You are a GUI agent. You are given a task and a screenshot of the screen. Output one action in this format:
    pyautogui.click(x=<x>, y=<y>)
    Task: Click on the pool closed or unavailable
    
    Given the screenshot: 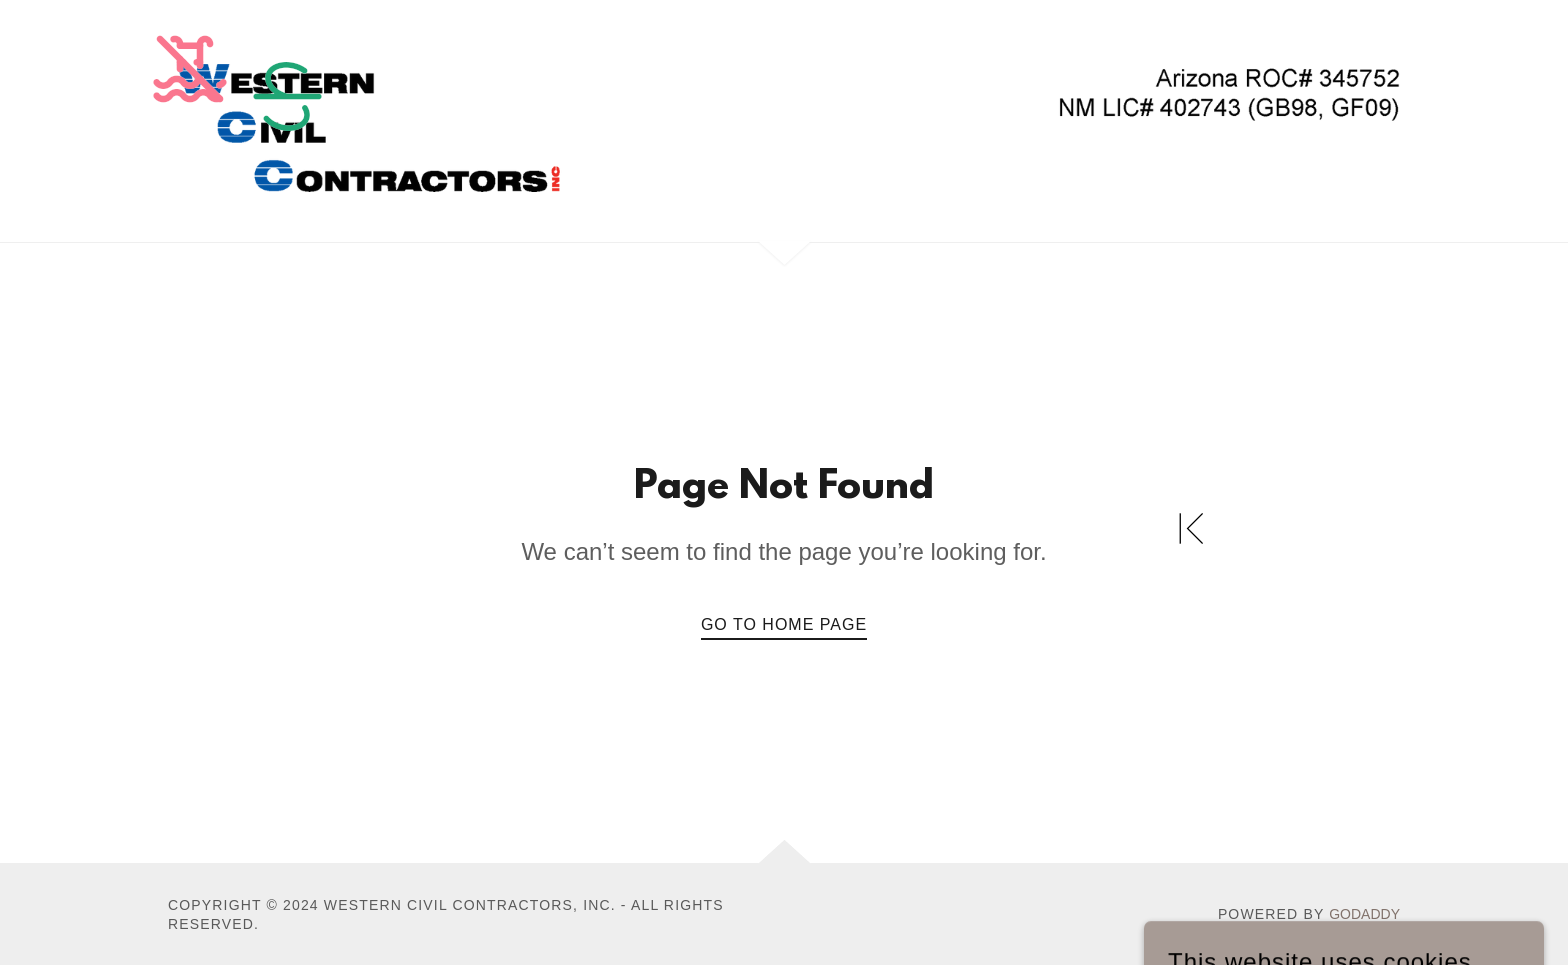 What is the action you would take?
    pyautogui.click(x=190, y=69)
    